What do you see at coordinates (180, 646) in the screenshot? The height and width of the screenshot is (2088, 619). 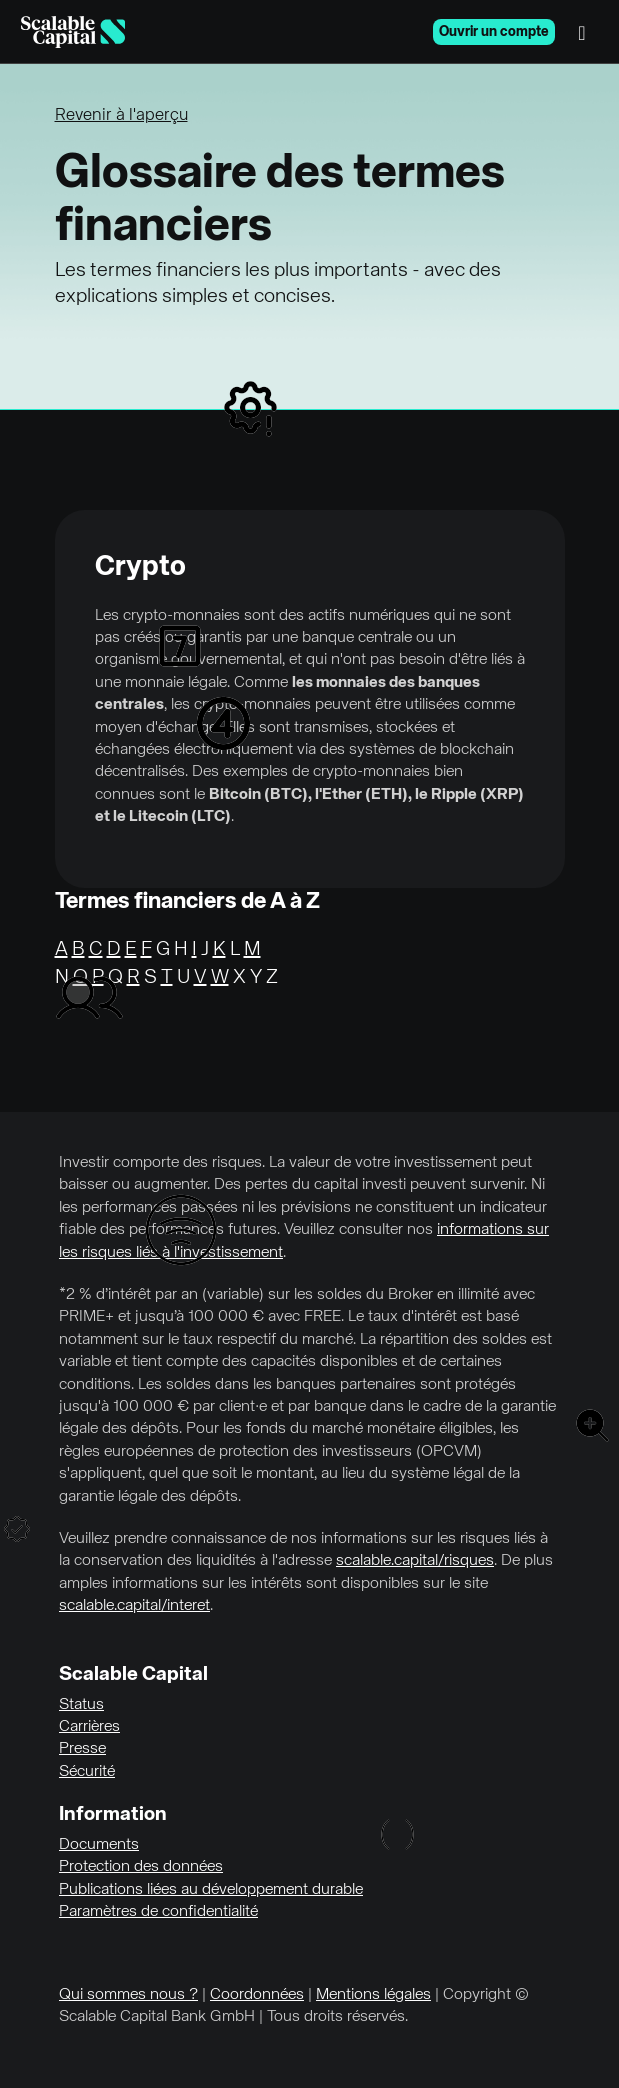 I see `select or input the number seven` at bounding box center [180, 646].